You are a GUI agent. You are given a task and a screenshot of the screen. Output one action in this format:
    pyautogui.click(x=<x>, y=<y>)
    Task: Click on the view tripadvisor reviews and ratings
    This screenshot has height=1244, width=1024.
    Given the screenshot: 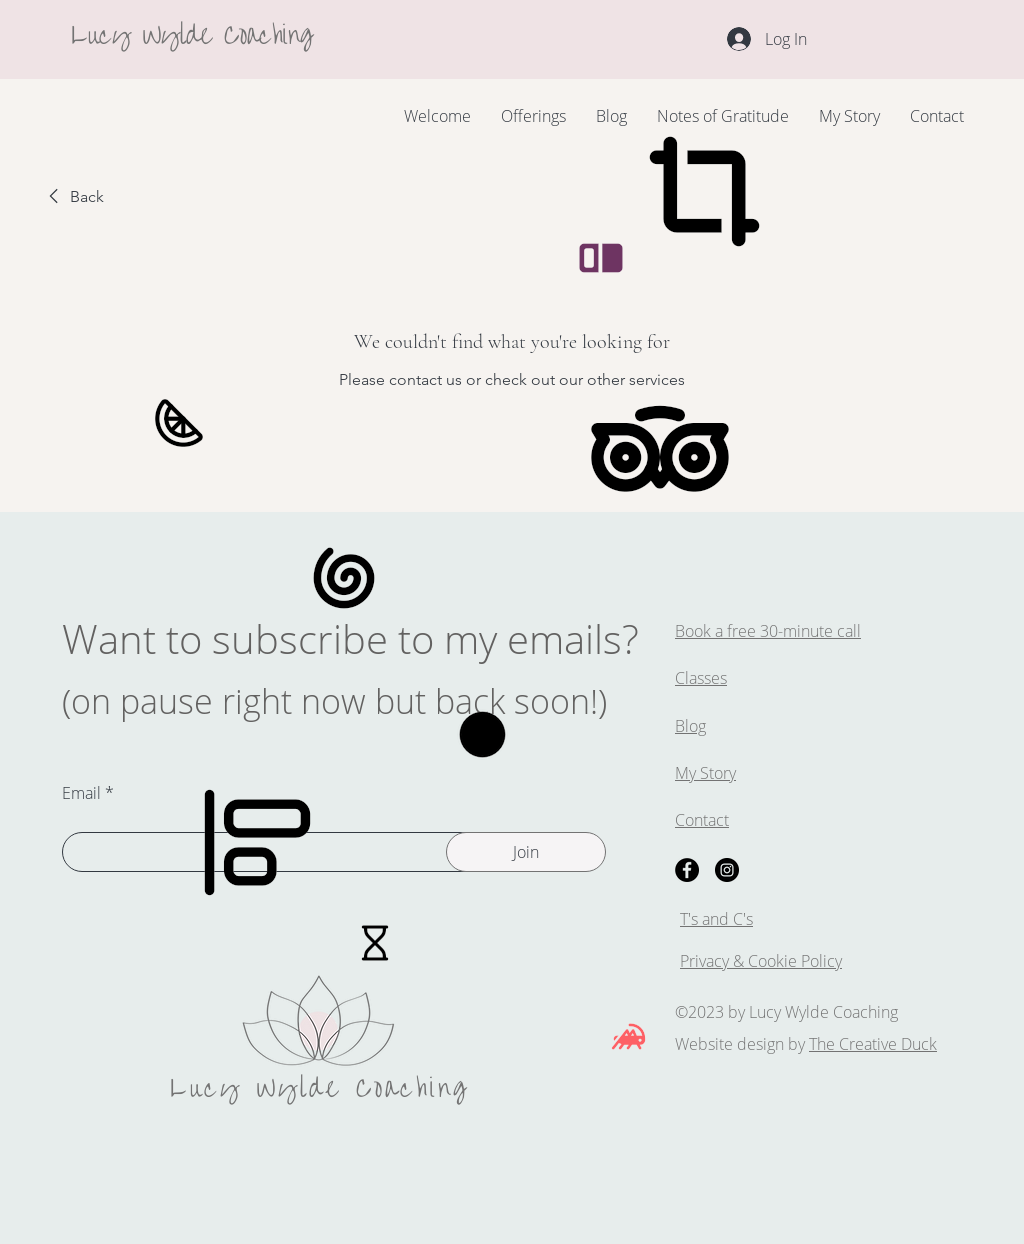 What is the action you would take?
    pyautogui.click(x=660, y=448)
    